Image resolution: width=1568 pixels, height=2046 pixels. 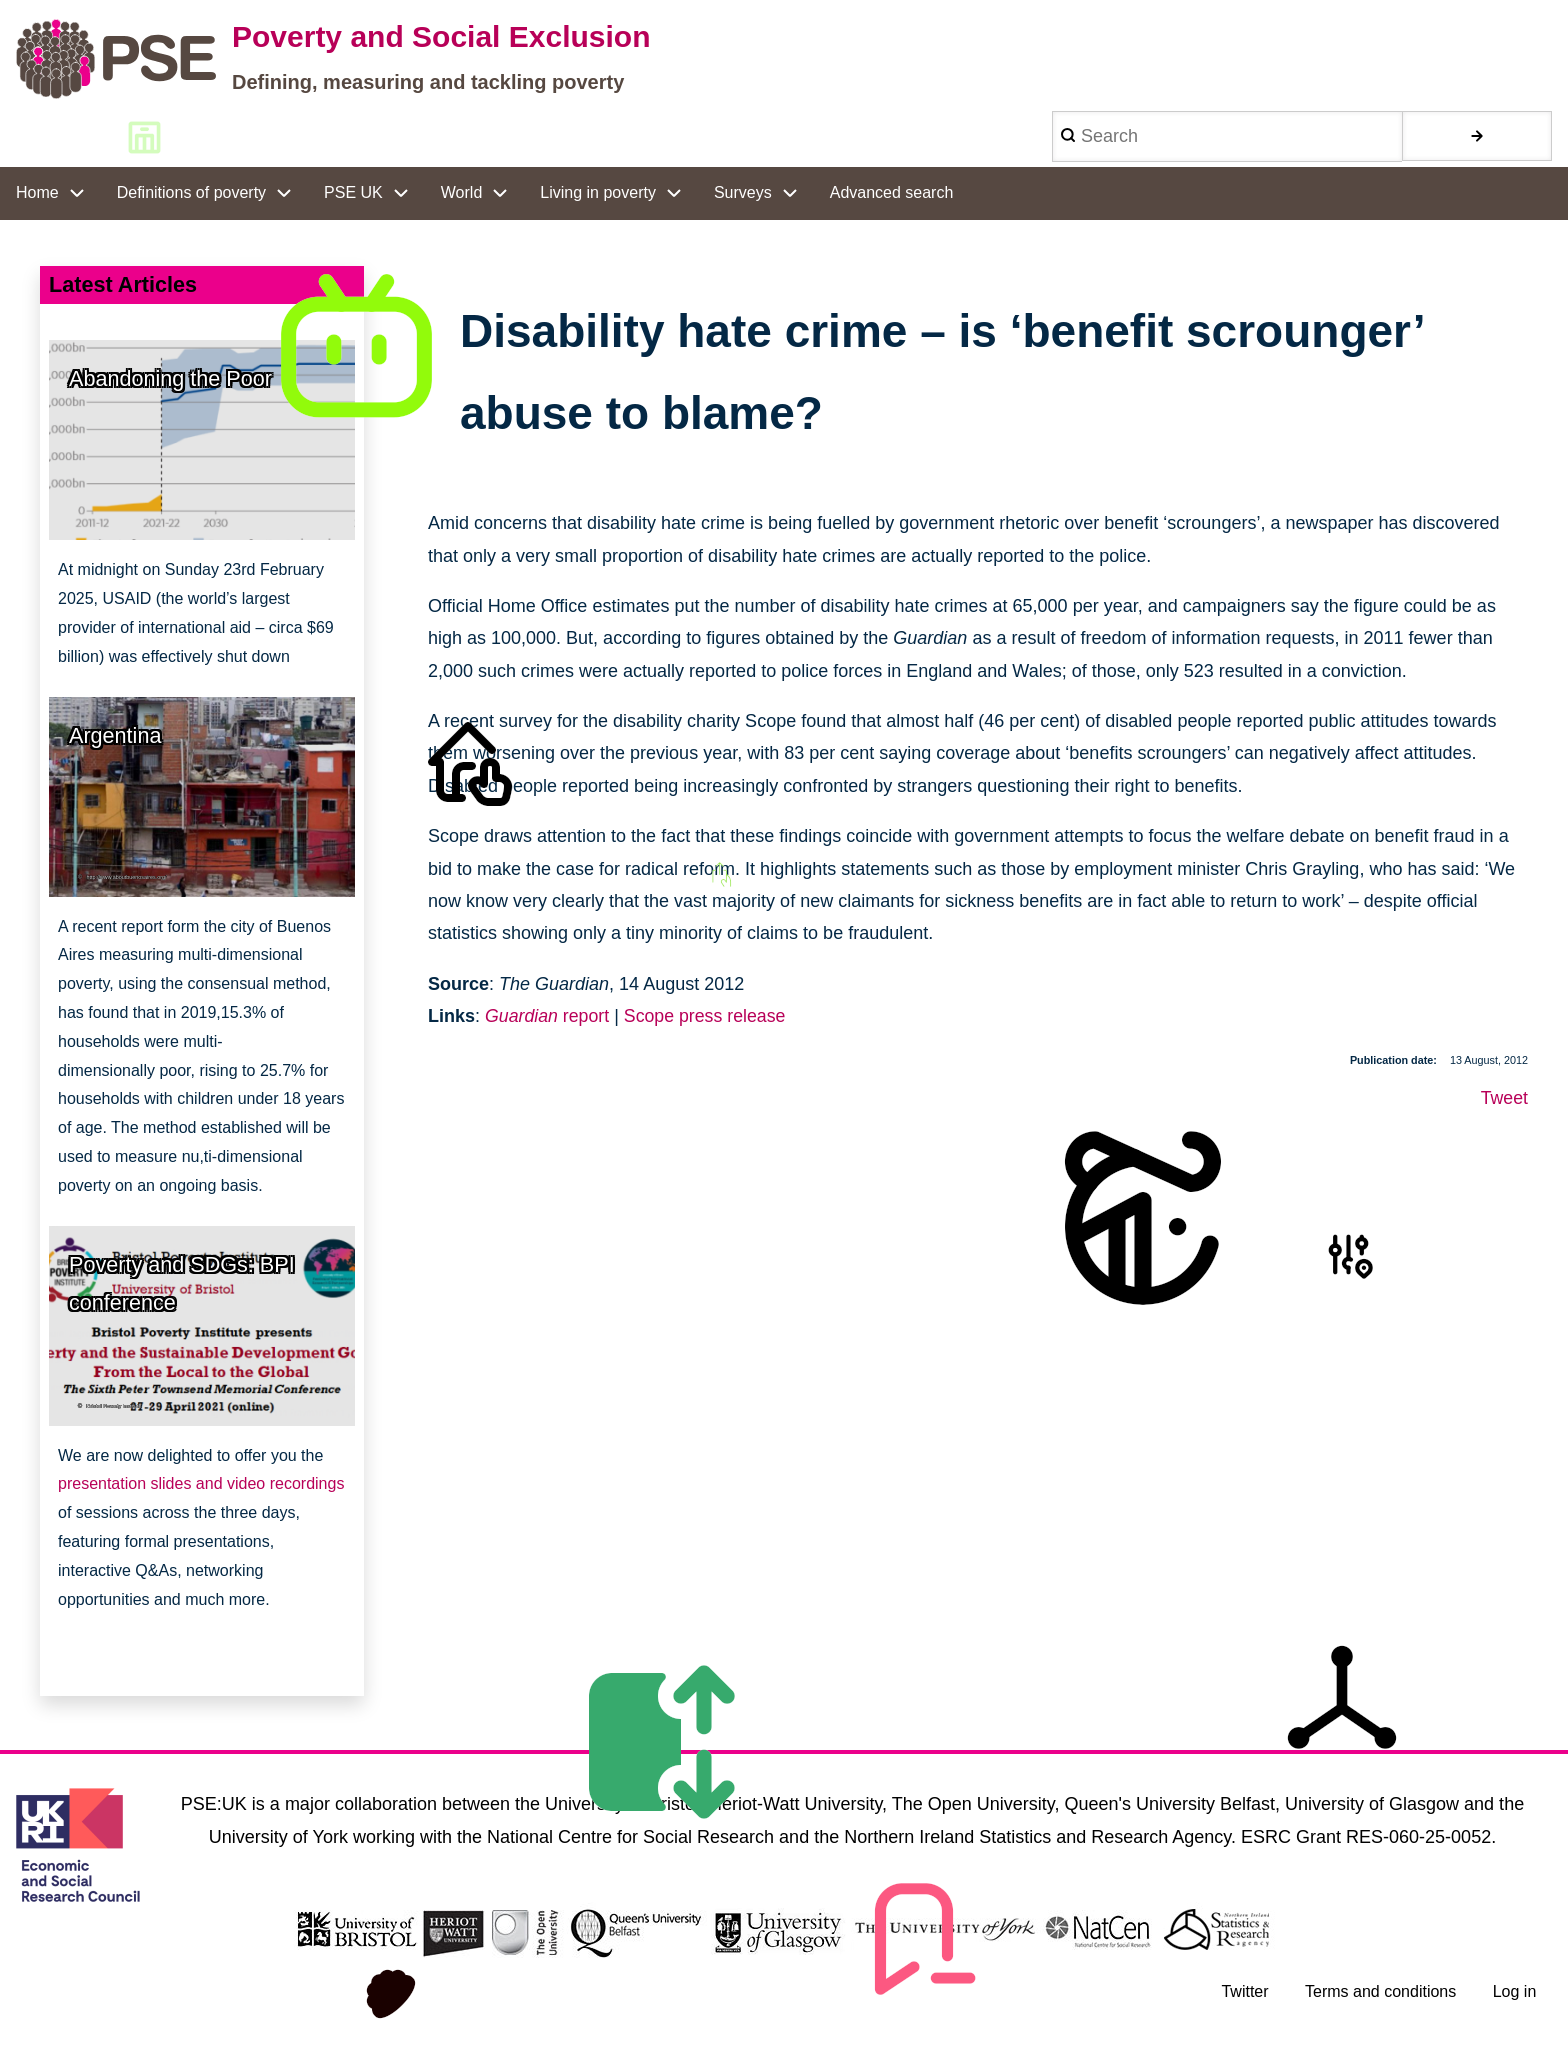 What do you see at coordinates (914, 1939) in the screenshot?
I see `remove item from bookmarks` at bounding box center [914, 1939].